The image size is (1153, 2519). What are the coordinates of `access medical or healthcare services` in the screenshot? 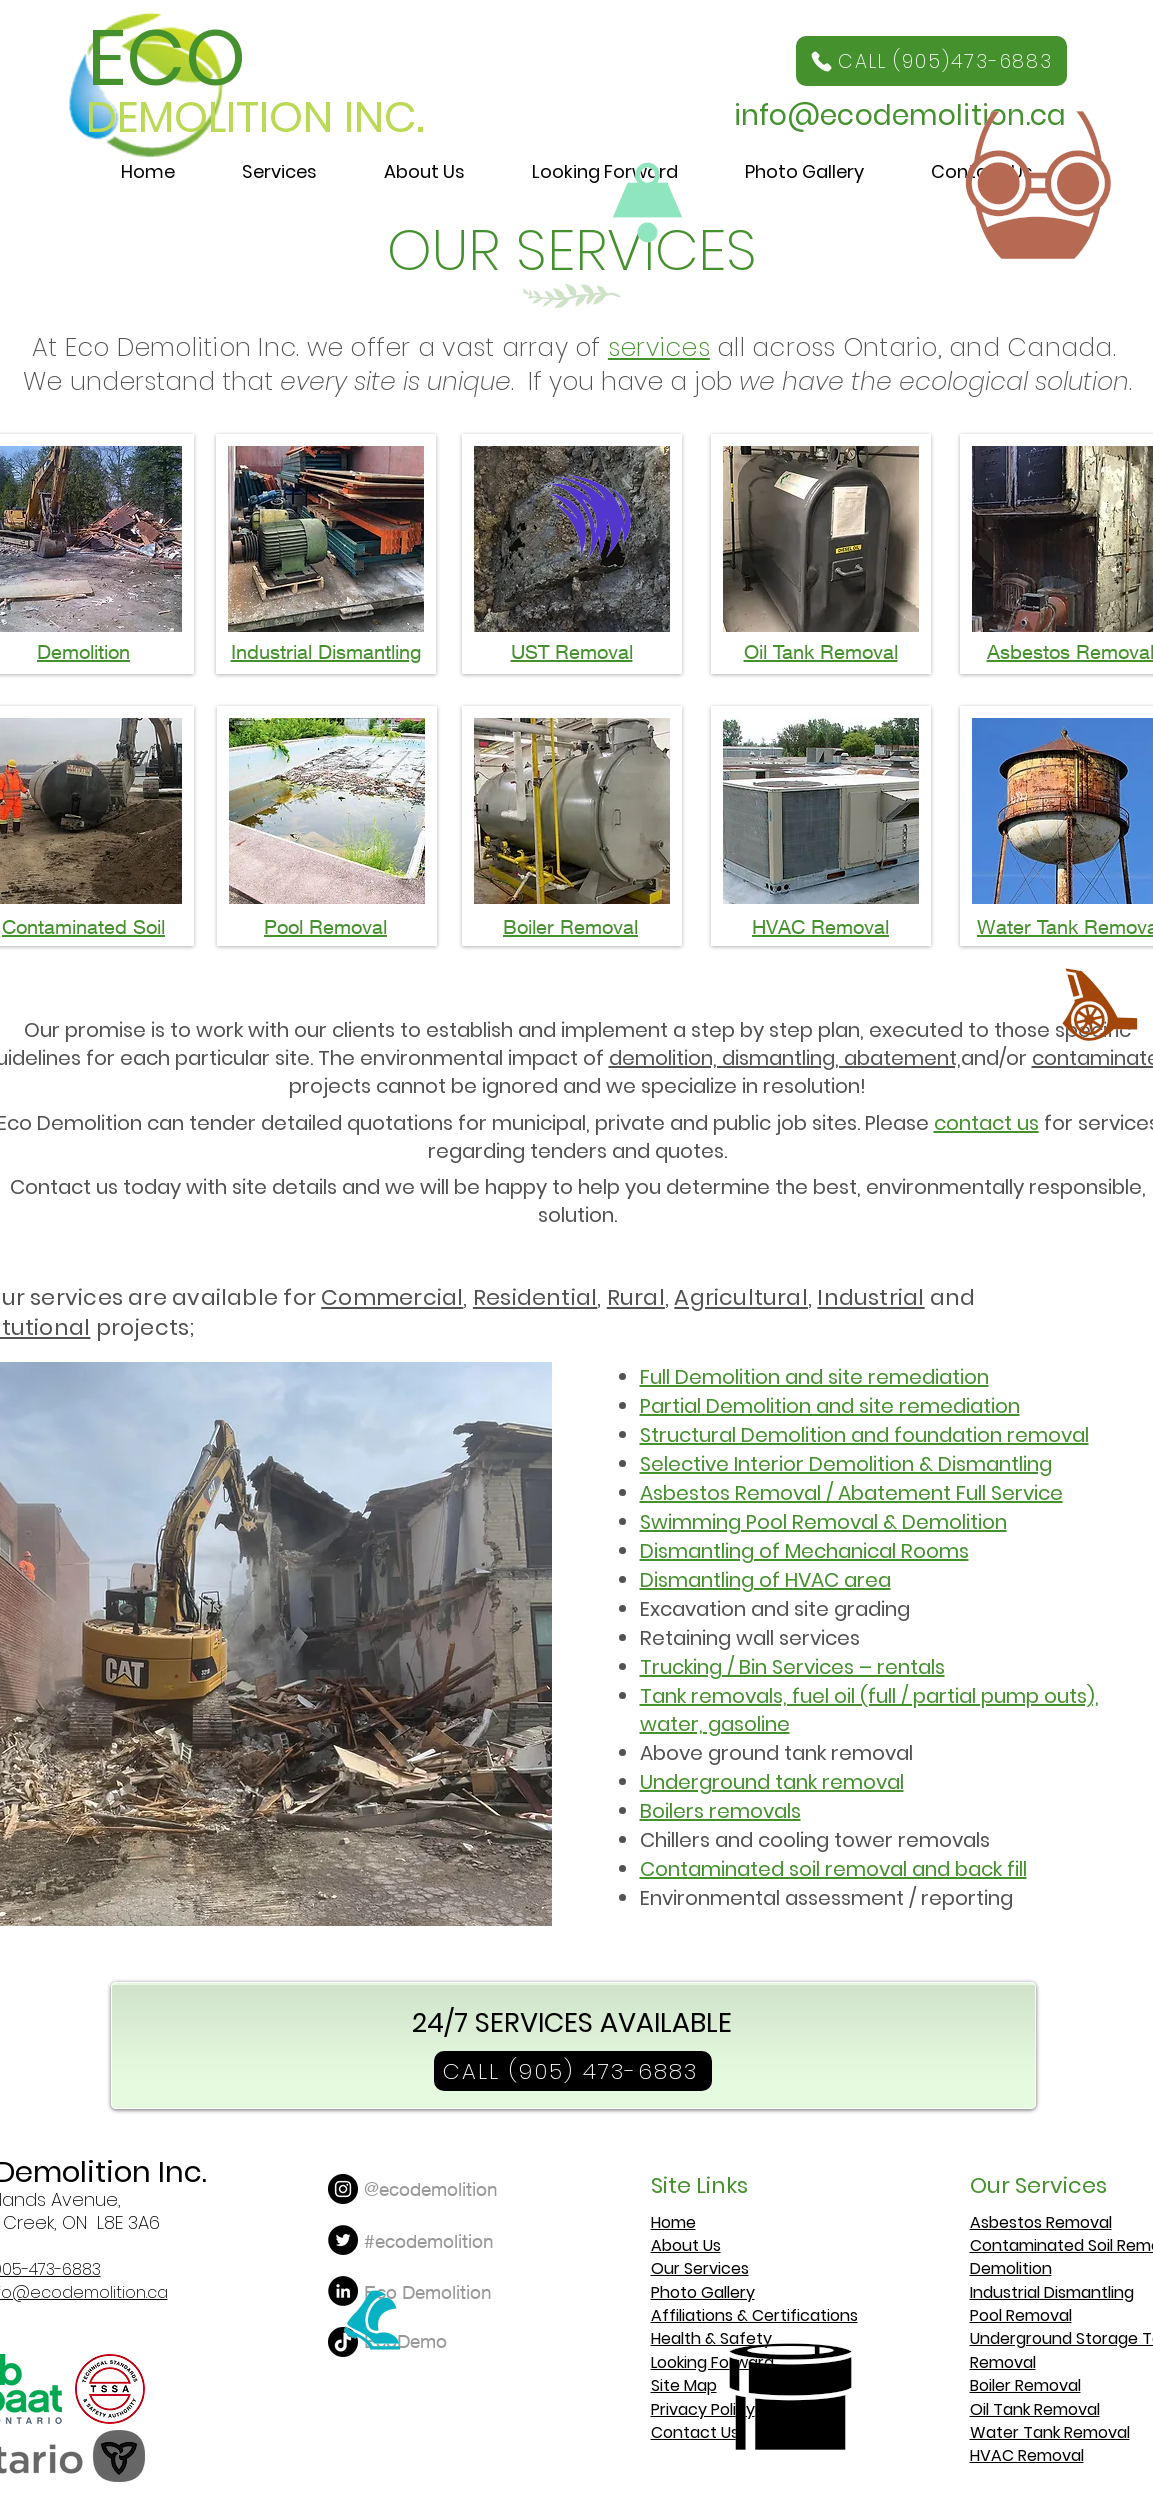 It's located at (1038, 185).